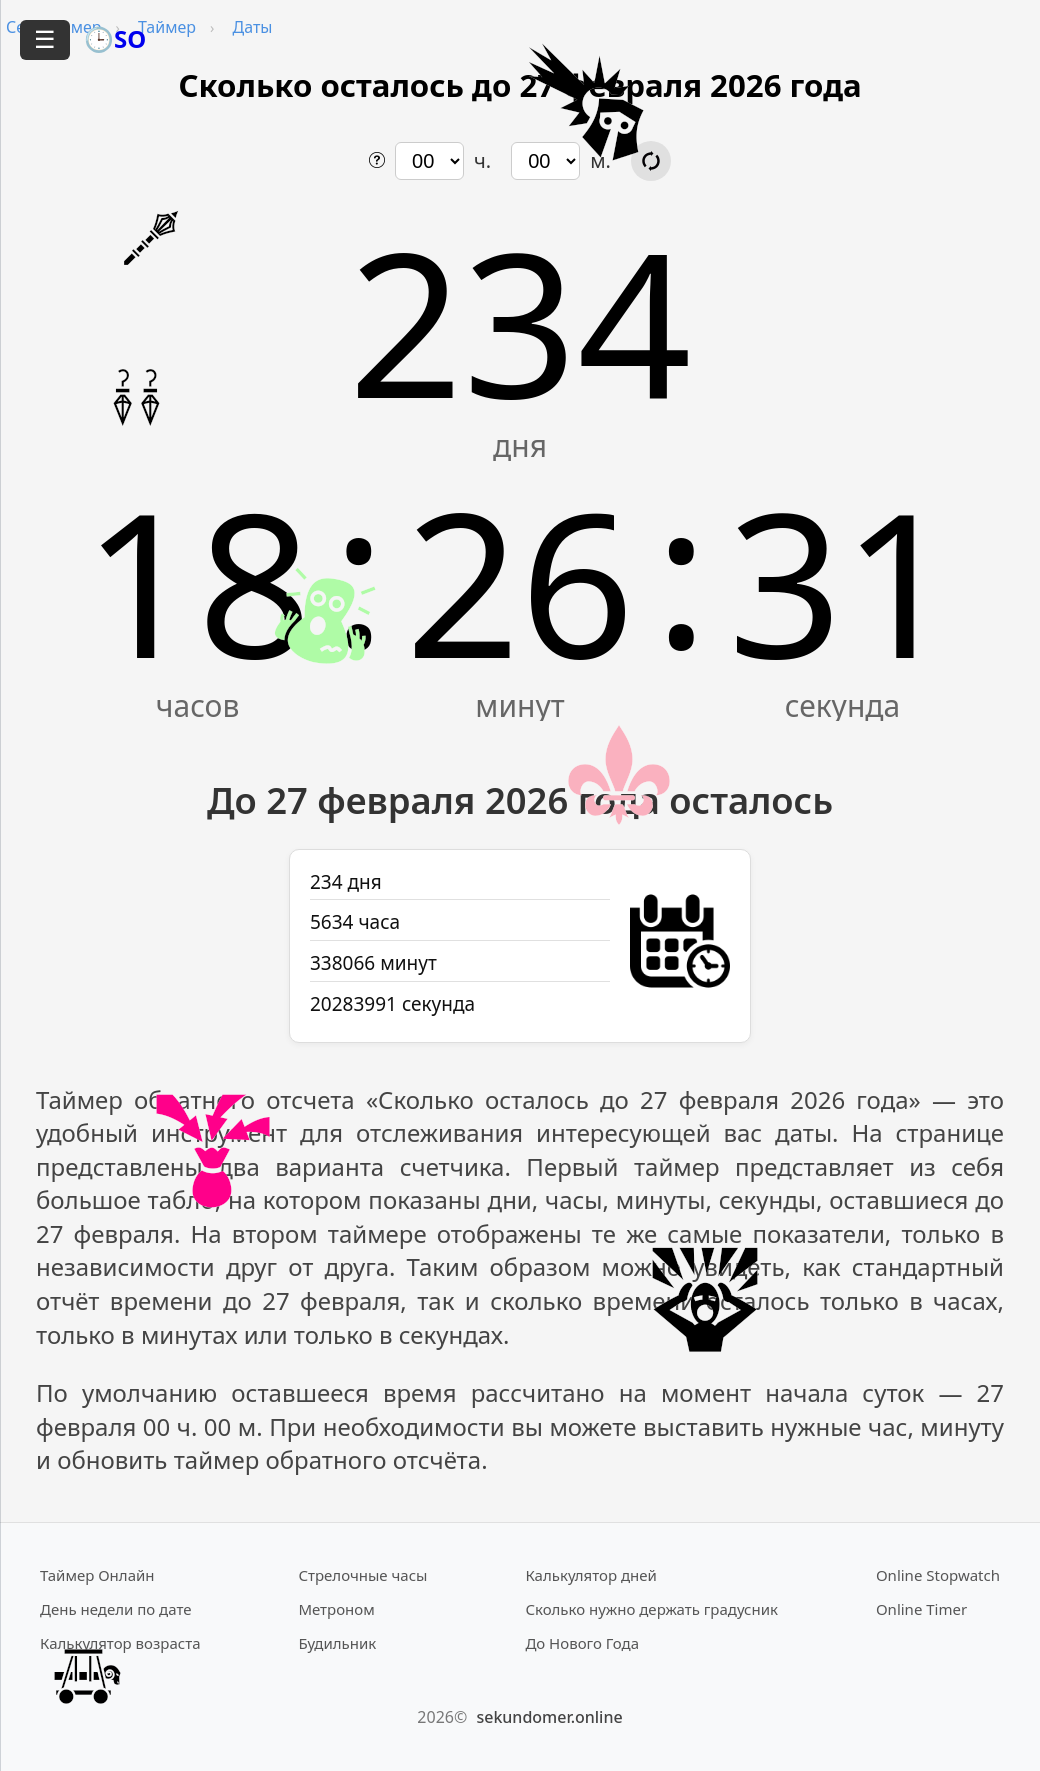  What do you see at coordinates (705, 1300) in the screenshot?
I see `indicates a character in panic or fear state` at bounding box center [705, 1300].